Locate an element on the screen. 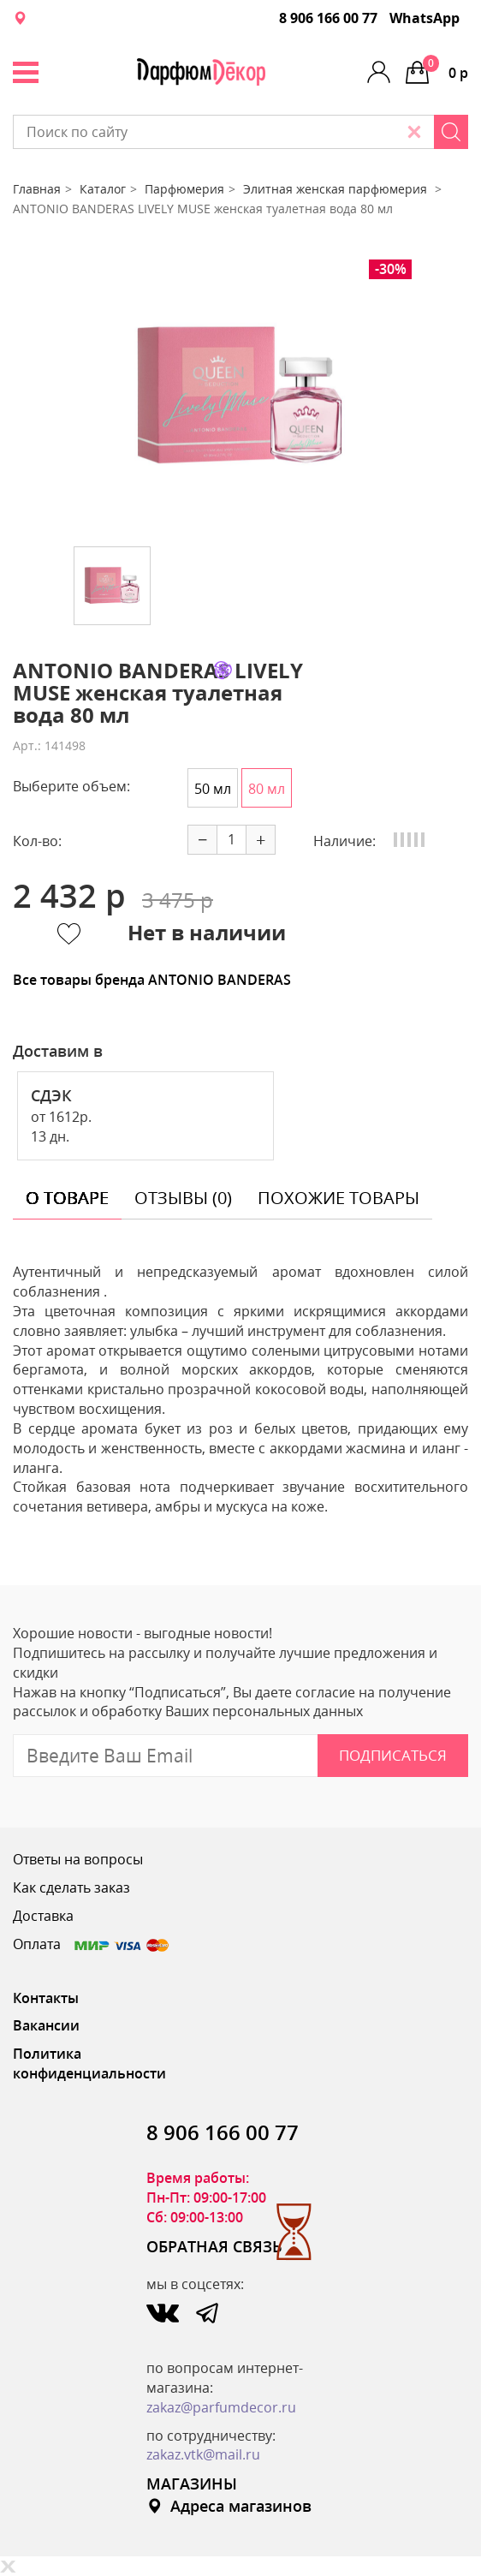 The width and height of the screenshot is (481, 2576). indicates maximum security or multi-factor authentication enabled is located at coordinates (223, 670).